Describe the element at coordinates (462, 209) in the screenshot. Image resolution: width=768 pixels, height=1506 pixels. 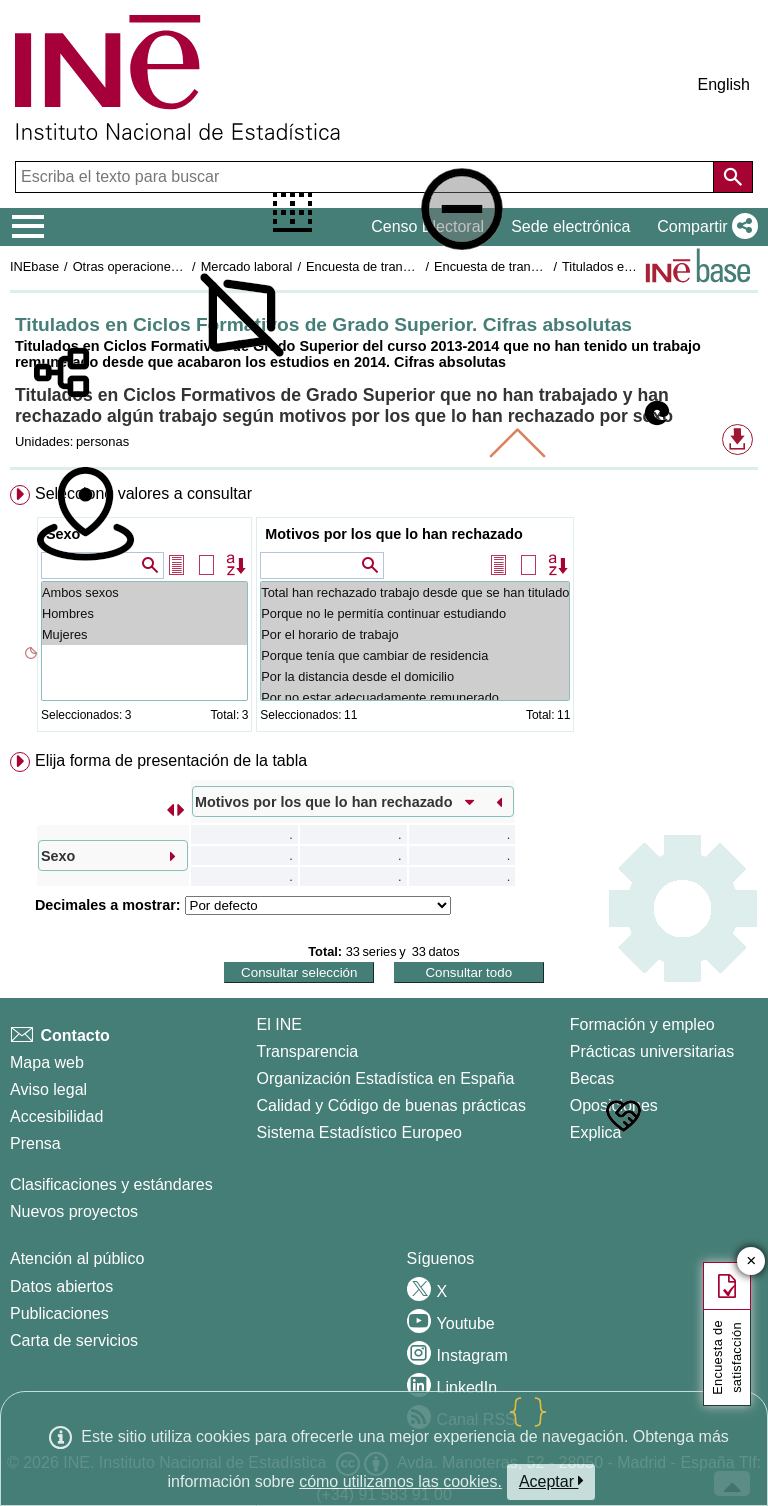
I see `do not disturb mode is enabled` at that location.